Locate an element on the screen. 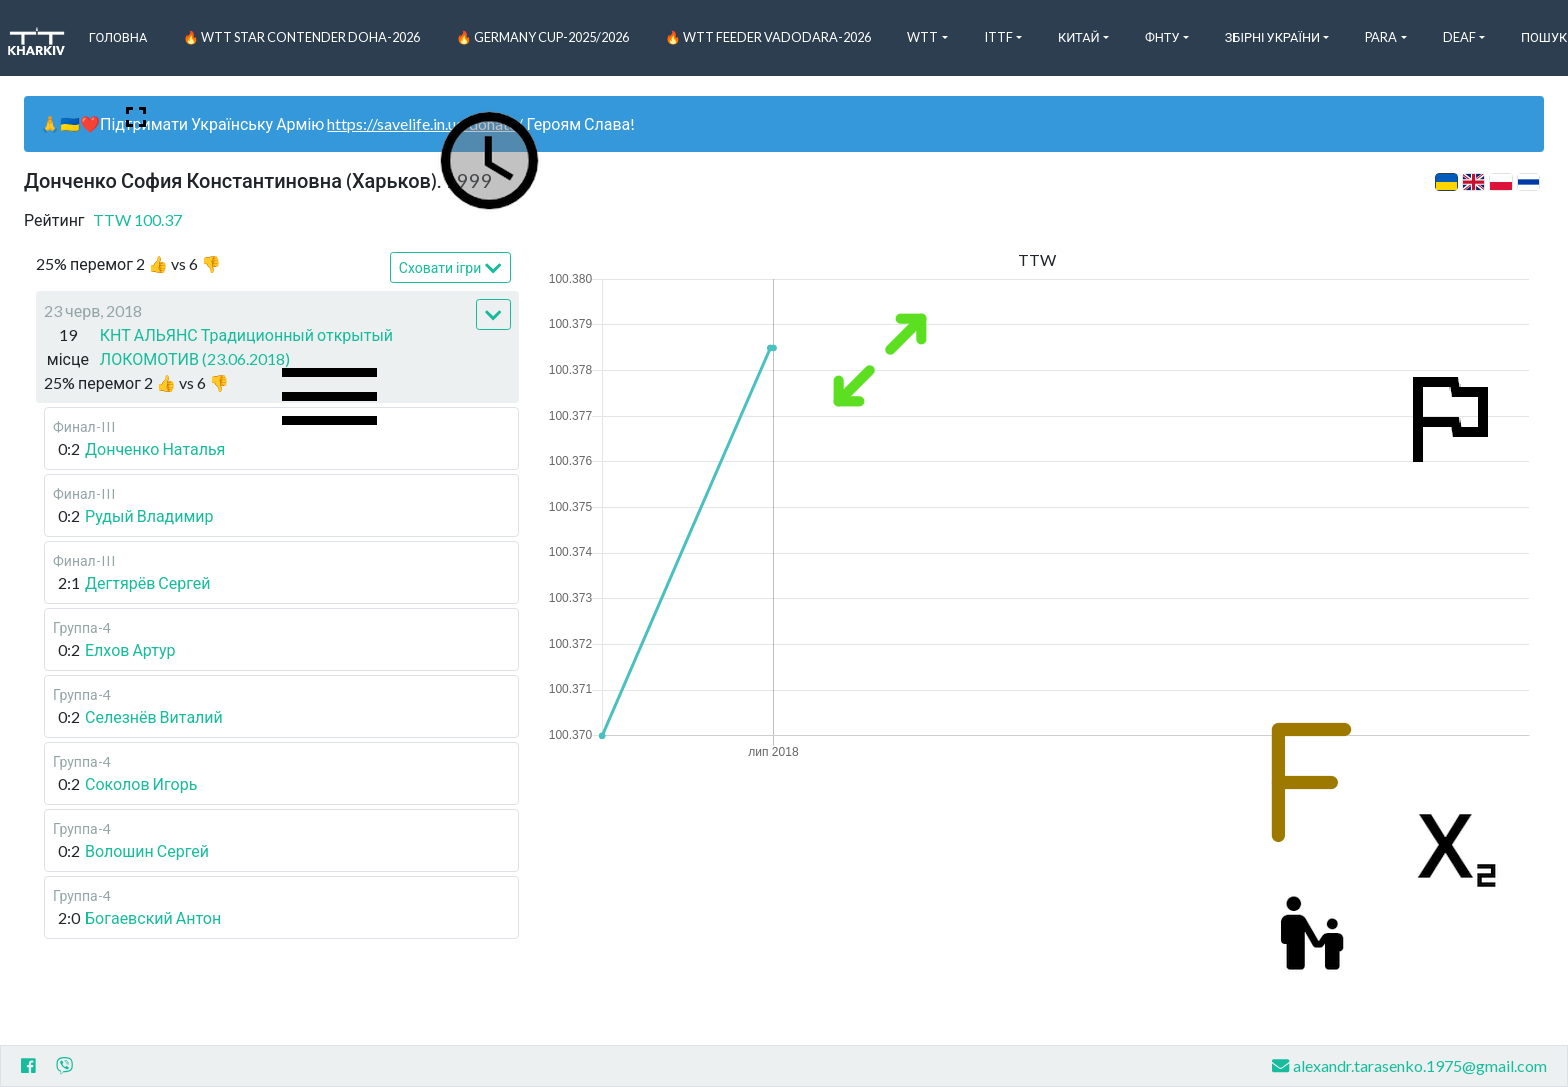 The image size is (1568, 1087). expand to fullscreen mode is located at coordinates (136, 117).